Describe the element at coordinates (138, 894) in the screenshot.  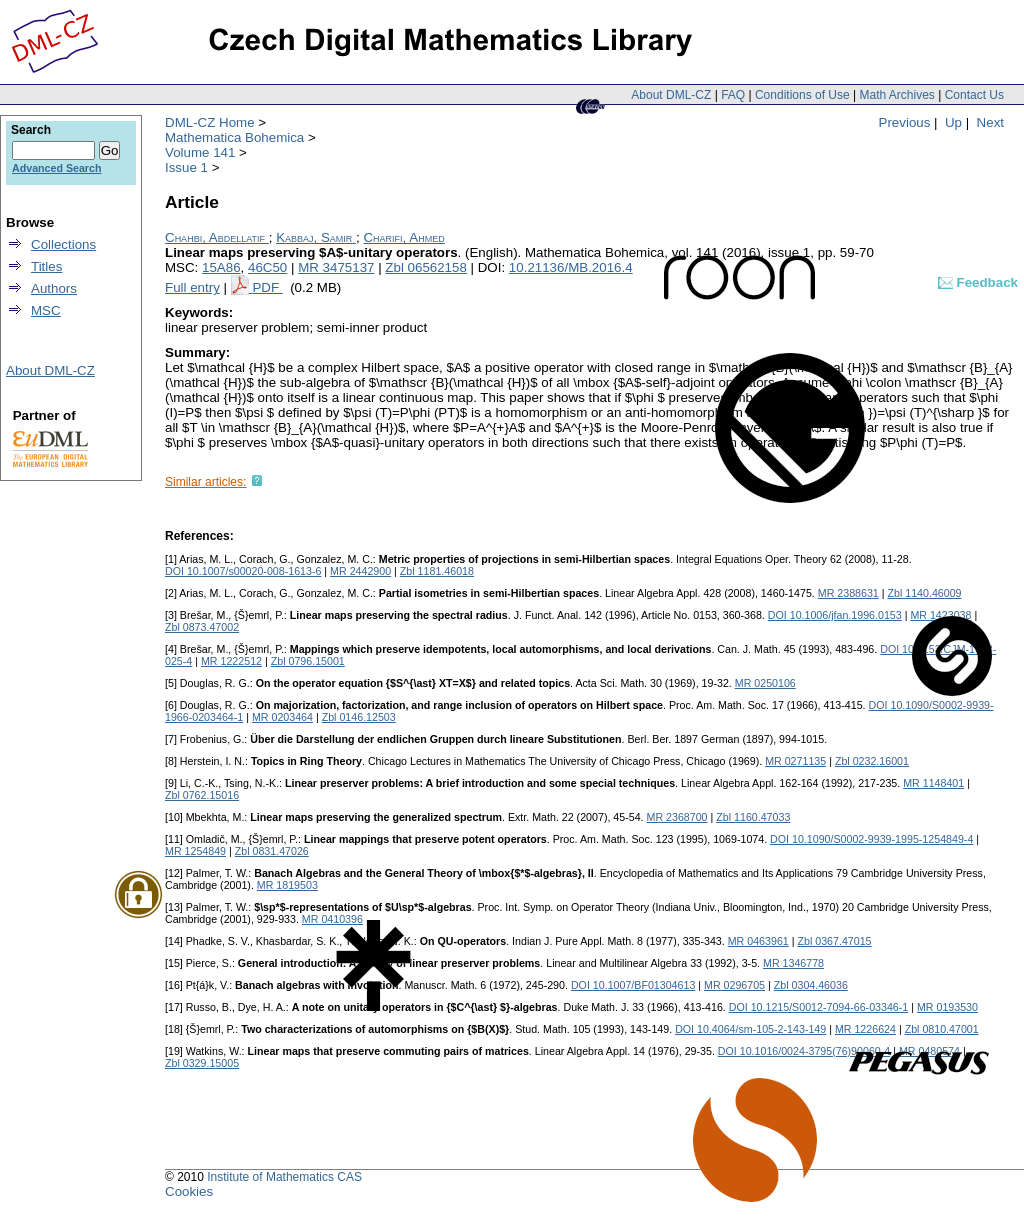
I see `expeditedssl brand logo` at that location.